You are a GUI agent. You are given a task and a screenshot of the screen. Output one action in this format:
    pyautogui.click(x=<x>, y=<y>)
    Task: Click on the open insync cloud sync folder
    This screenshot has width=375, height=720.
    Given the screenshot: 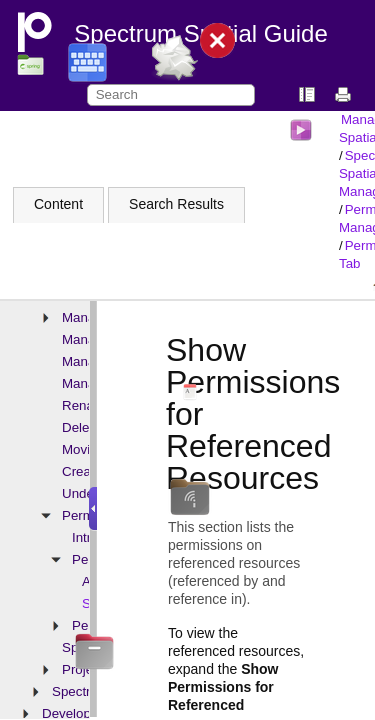 What is the action you would take?
    pyautogui.click(x=190, y=497)
    